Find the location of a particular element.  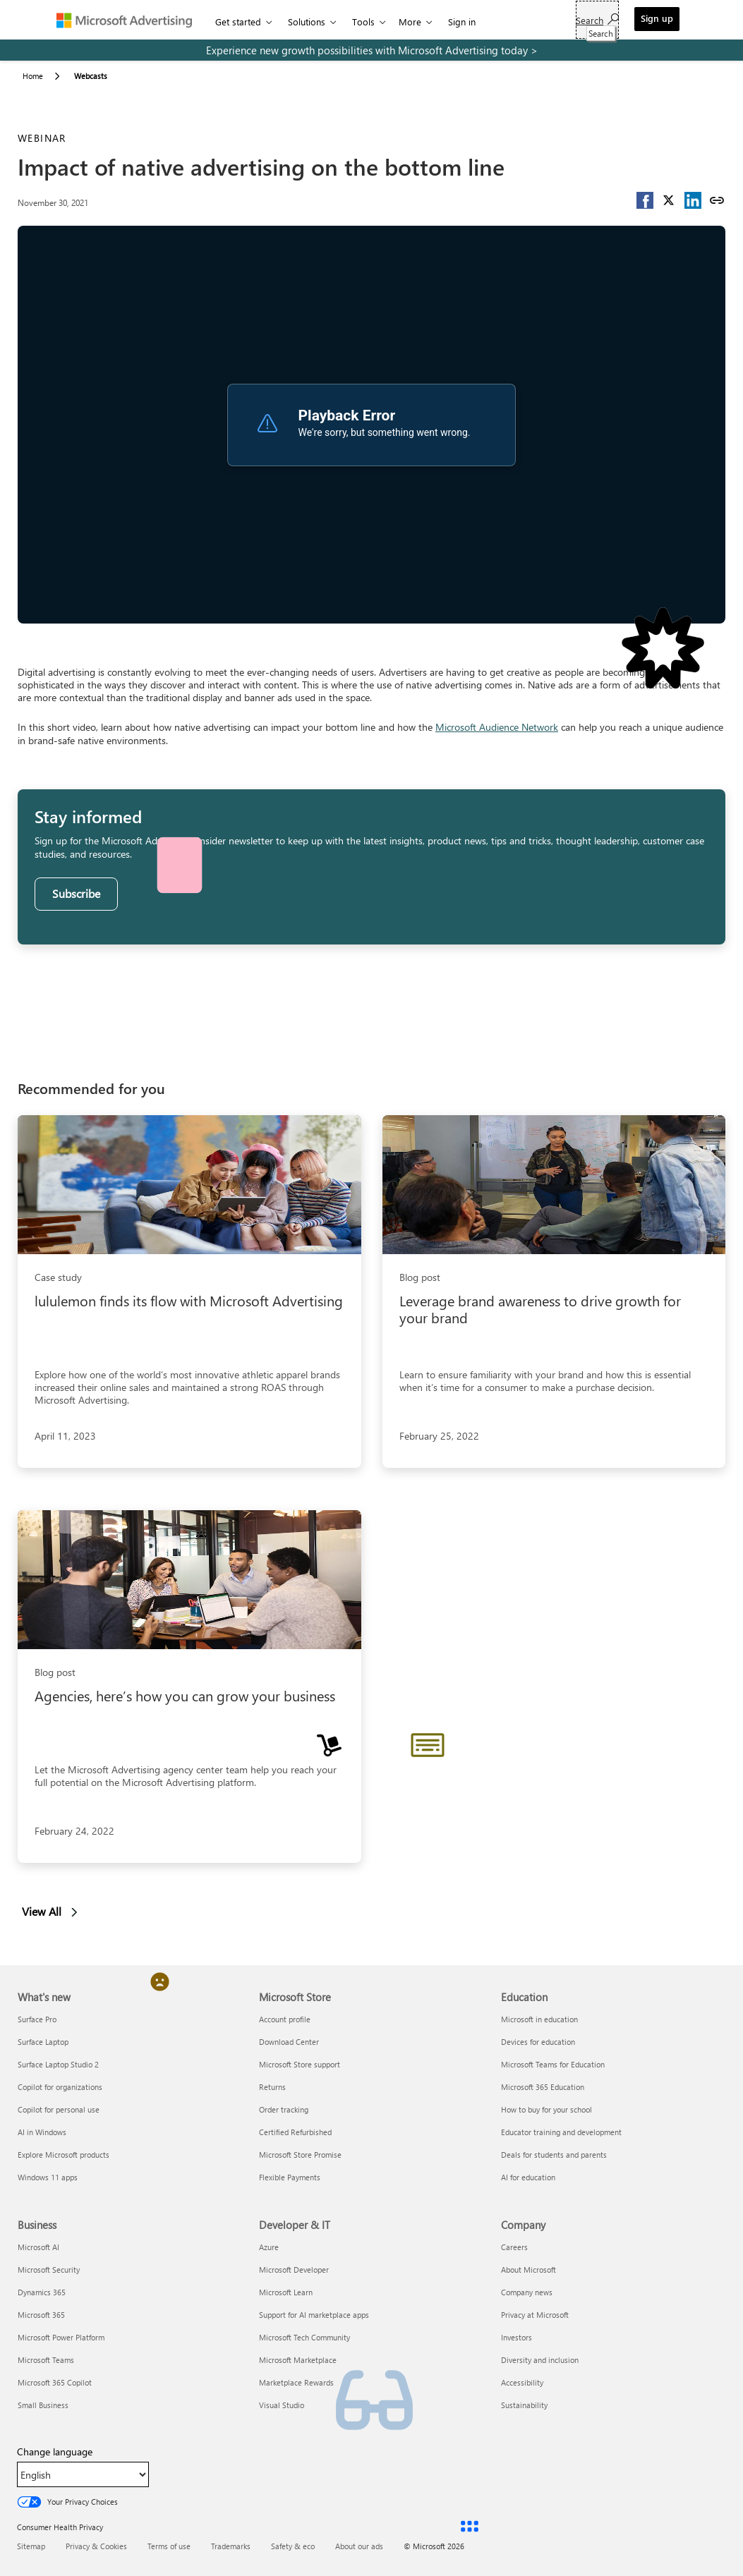

switch to single column layout is located at coordinates (179, 865).